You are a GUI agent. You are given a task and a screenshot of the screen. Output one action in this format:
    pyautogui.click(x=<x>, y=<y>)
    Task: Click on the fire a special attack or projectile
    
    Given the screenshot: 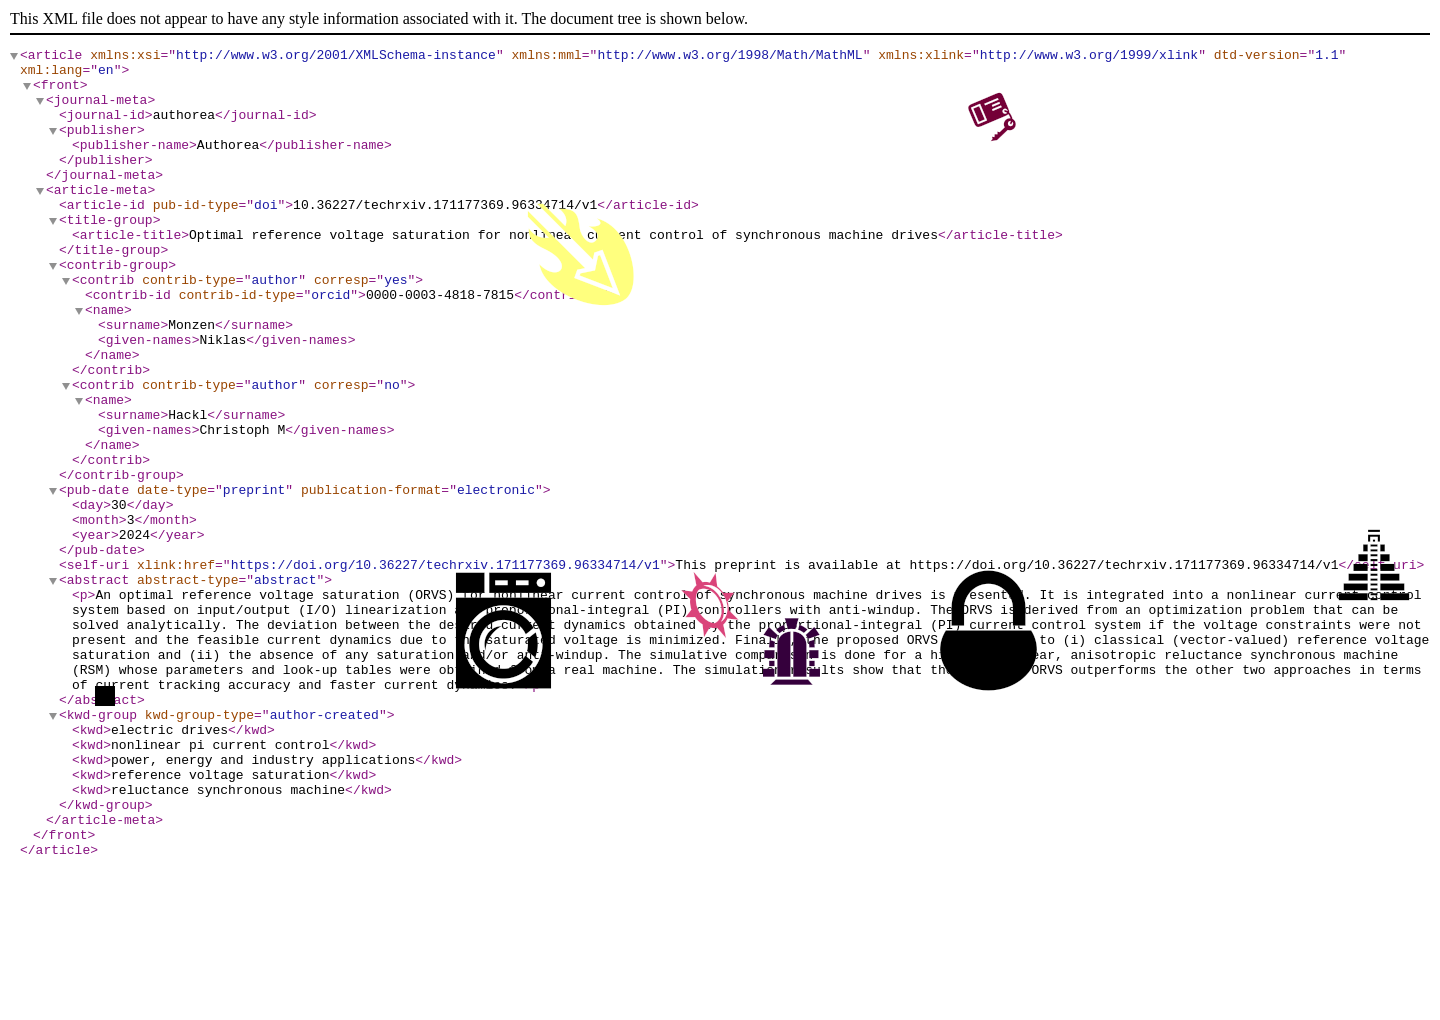 What is the action you would take?
    pyautogui.click(x=582, y=257)
    